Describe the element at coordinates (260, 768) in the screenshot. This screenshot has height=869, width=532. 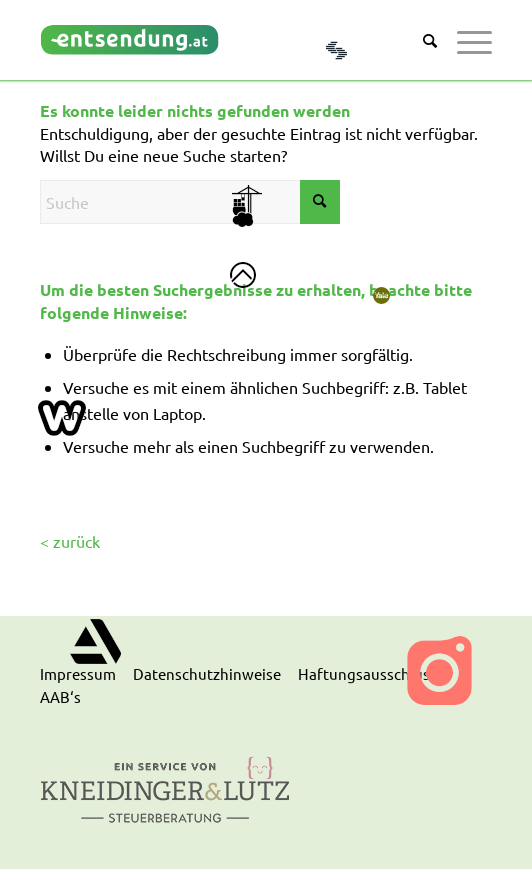
I see `visit exercism coding practice platform` at that location.